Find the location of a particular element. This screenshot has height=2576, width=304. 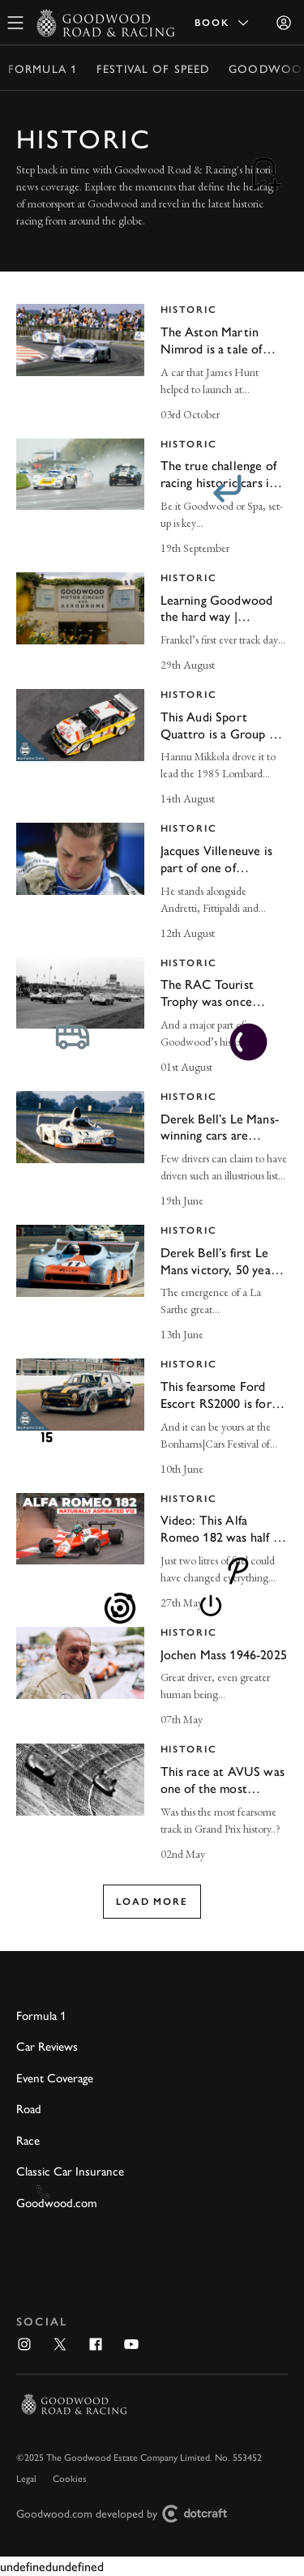

view public transit options is located at coordinates (72, 1037).